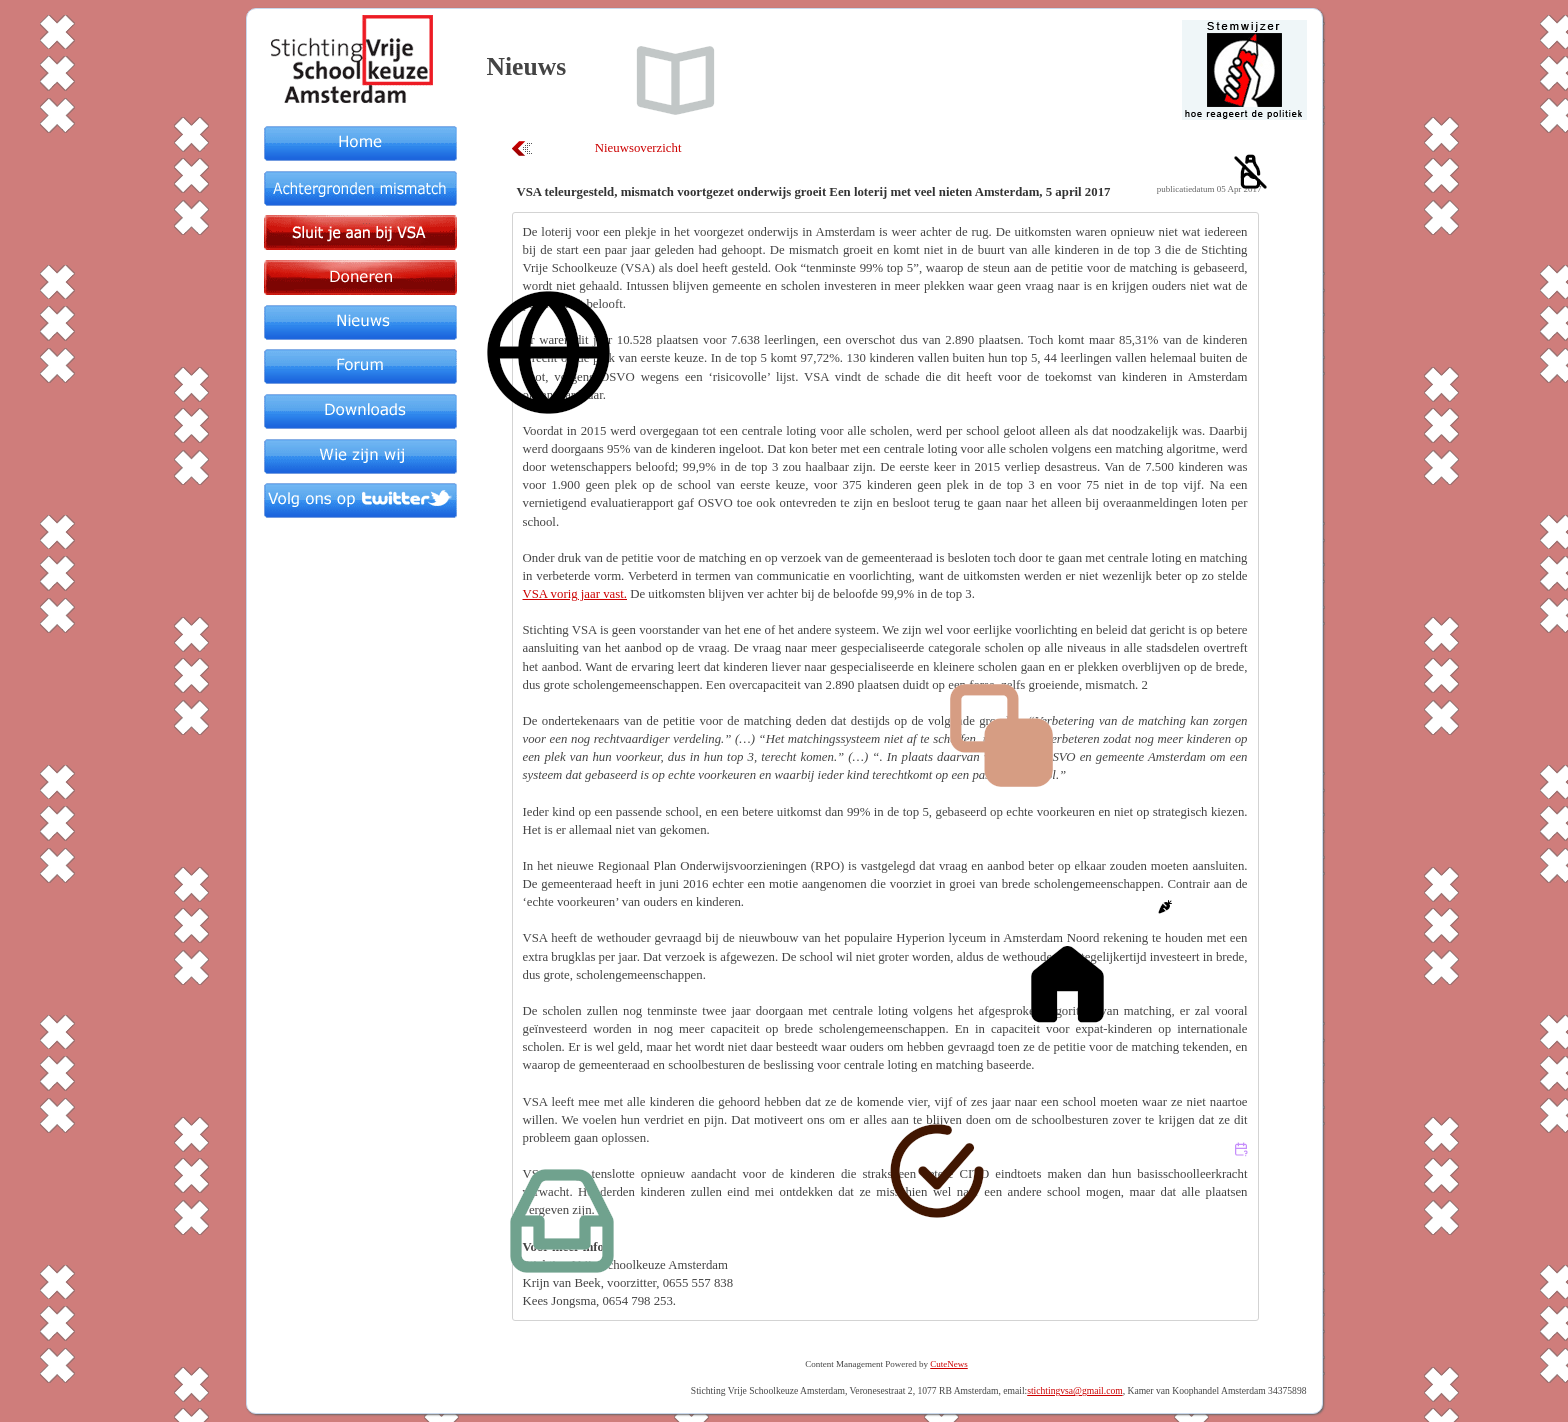 The width and height of the screenshot is (1568, 1422). What do you see at coordinates (1250, 172) in the screenshot?
I see `indicates bottles are not permitted` at bounding box center [1250, 172].